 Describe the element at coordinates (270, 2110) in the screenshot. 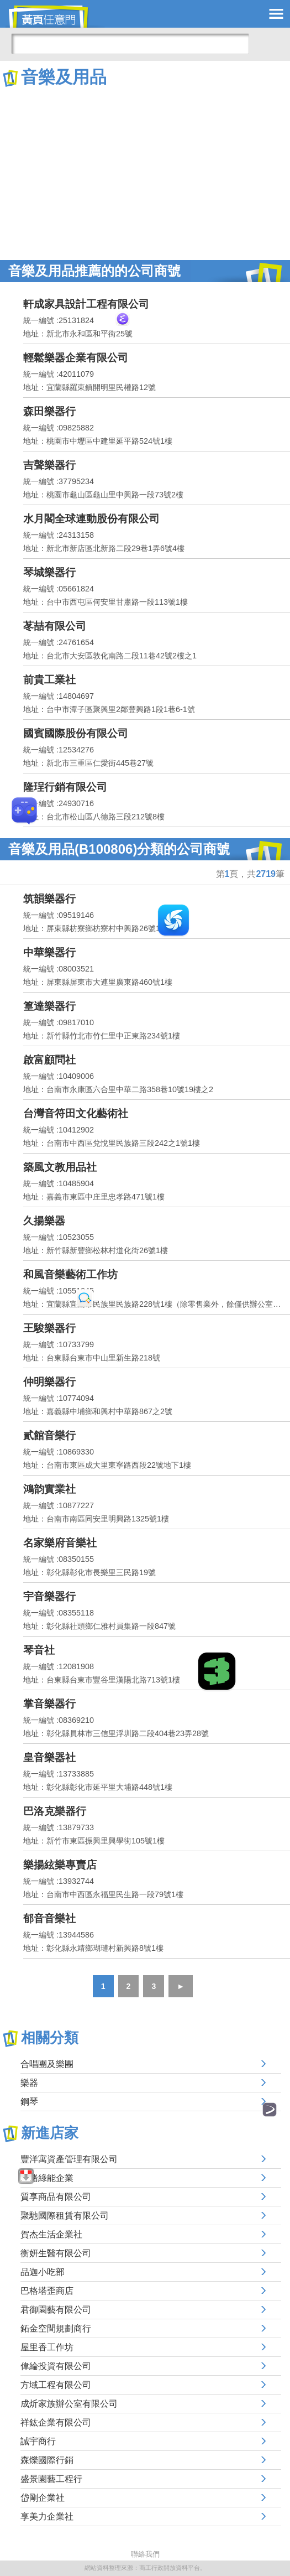

I see `launch the devuan linux application` at that location.